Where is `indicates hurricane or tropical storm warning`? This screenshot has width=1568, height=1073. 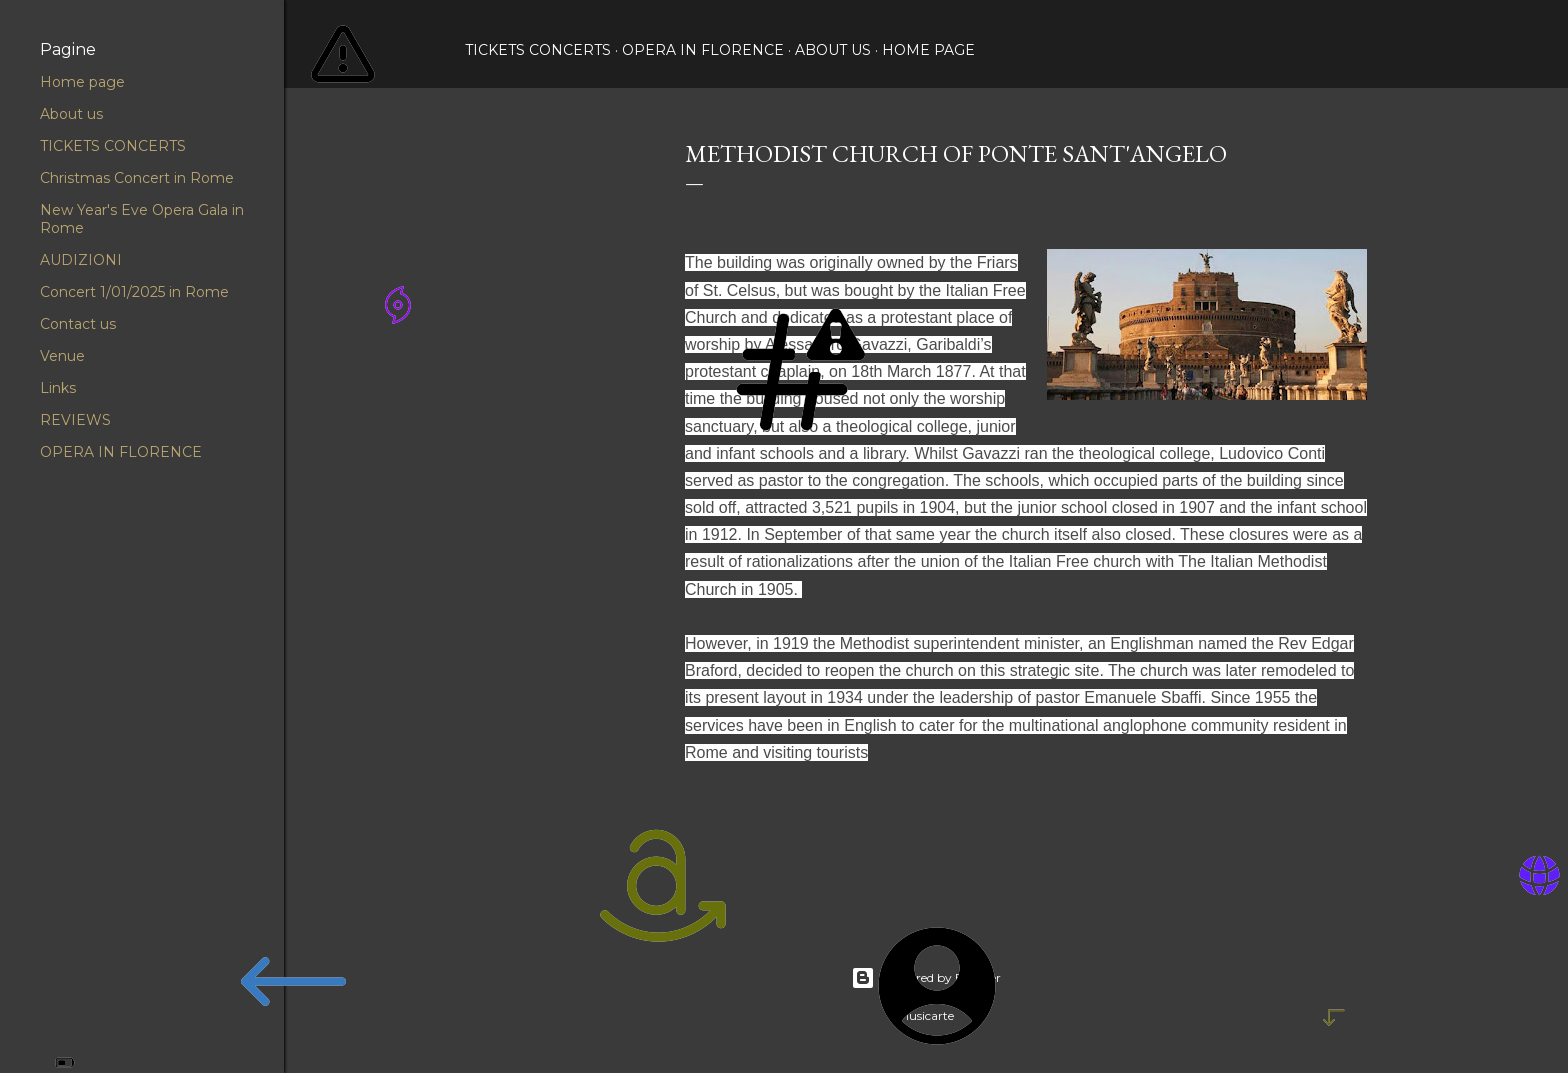 indicates hurricane or tropical storm warning is located at coordinates (398, 305).